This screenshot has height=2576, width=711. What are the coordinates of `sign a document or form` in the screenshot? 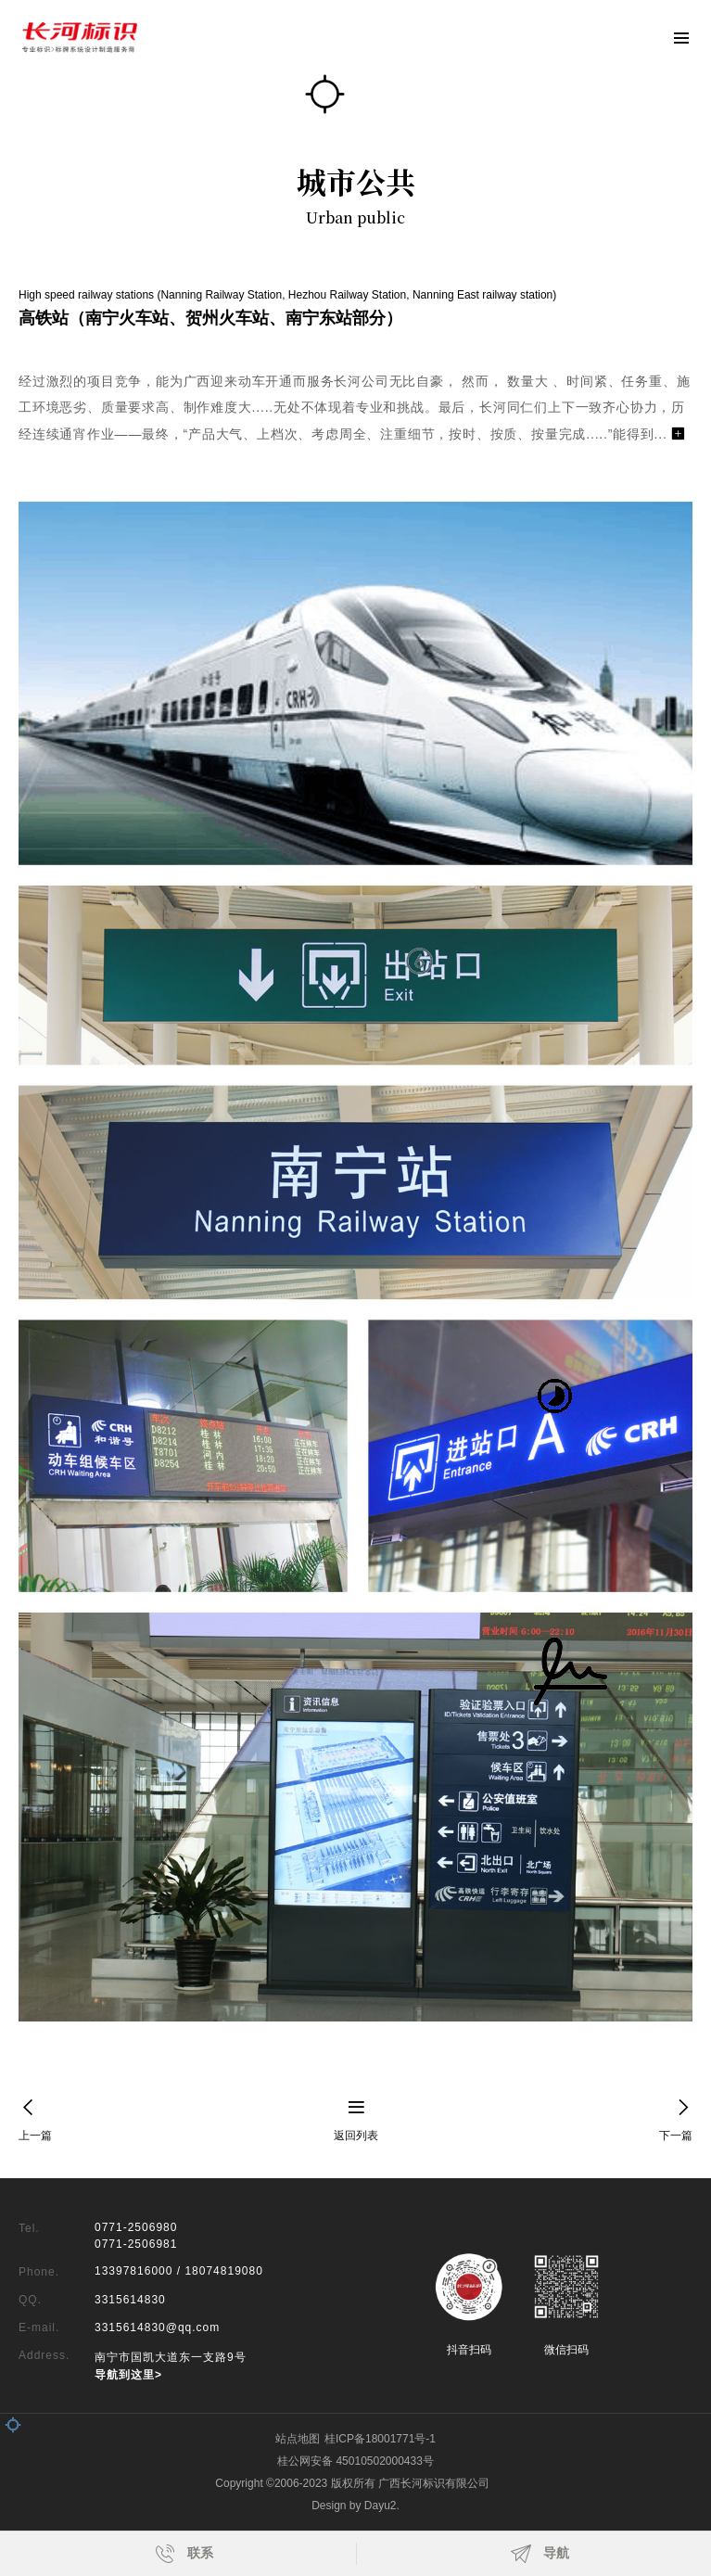 It's located at (570, 1671).